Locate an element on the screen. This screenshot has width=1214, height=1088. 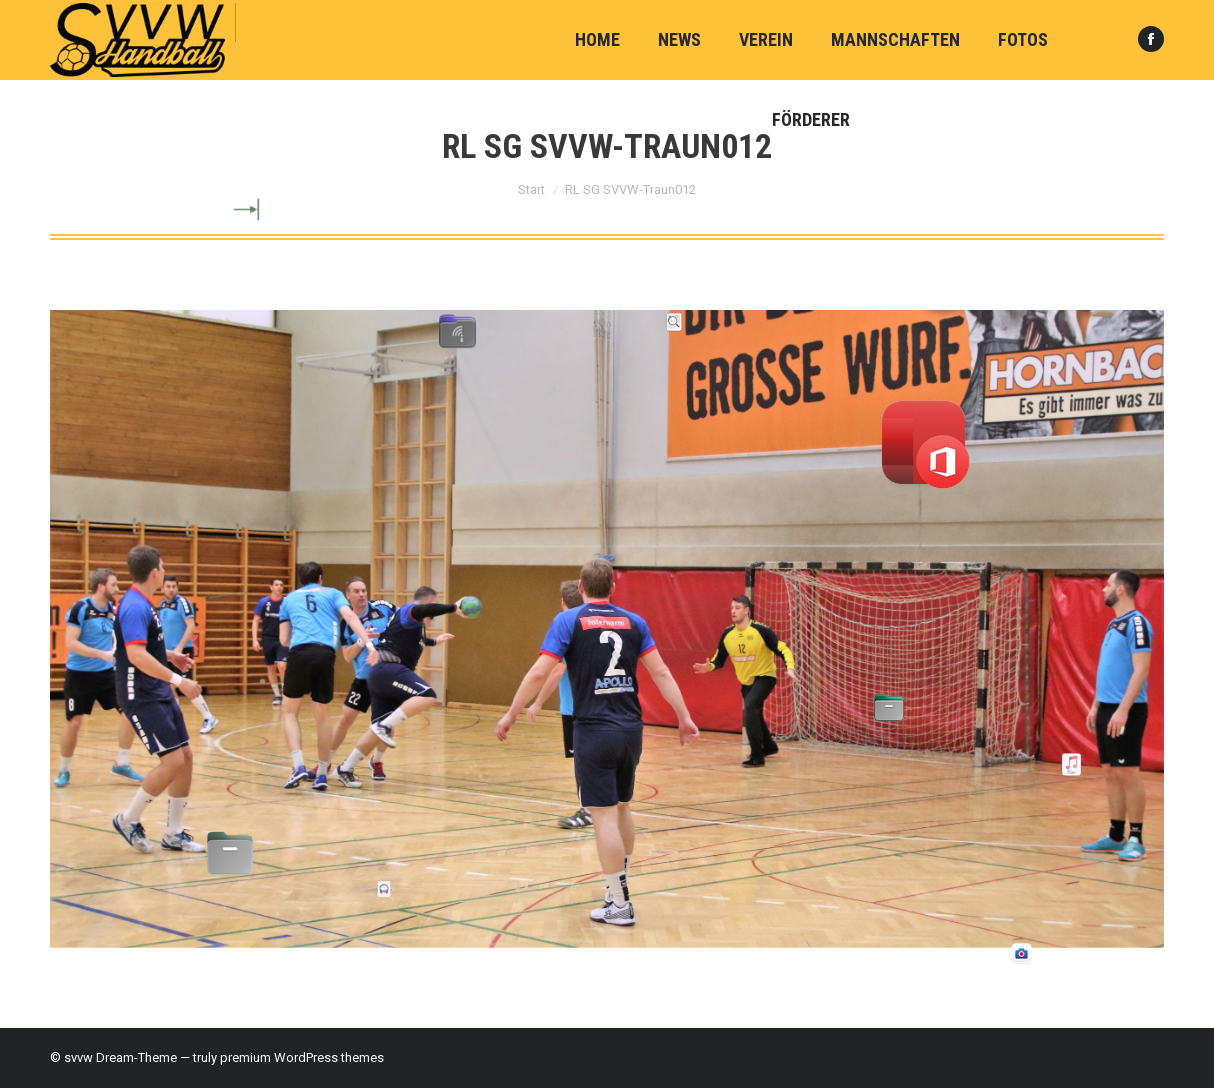
open microsoft office suite is located at coordinates (923, 442).